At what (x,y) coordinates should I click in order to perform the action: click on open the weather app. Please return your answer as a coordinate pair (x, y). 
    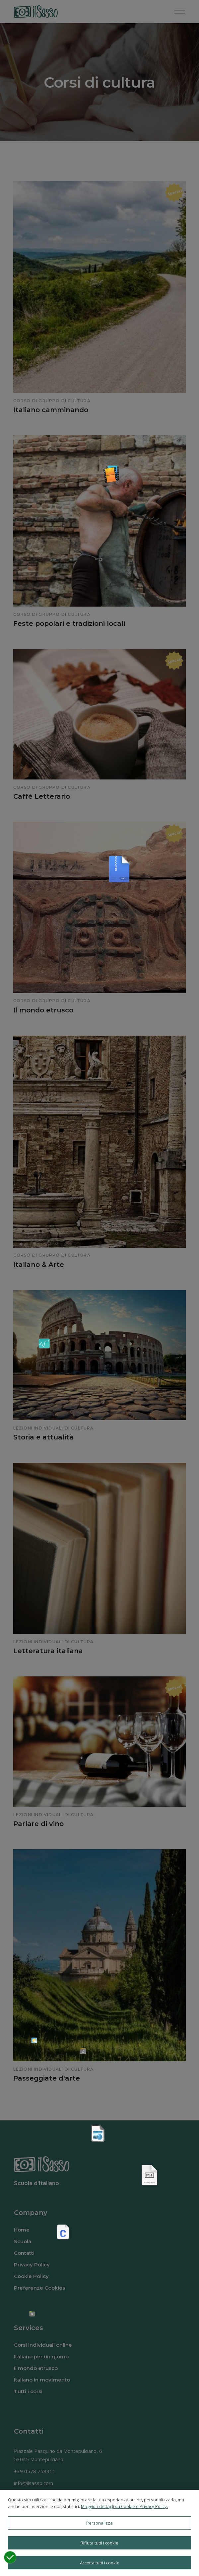
    Looking at the image, I should click on (34, 2040).